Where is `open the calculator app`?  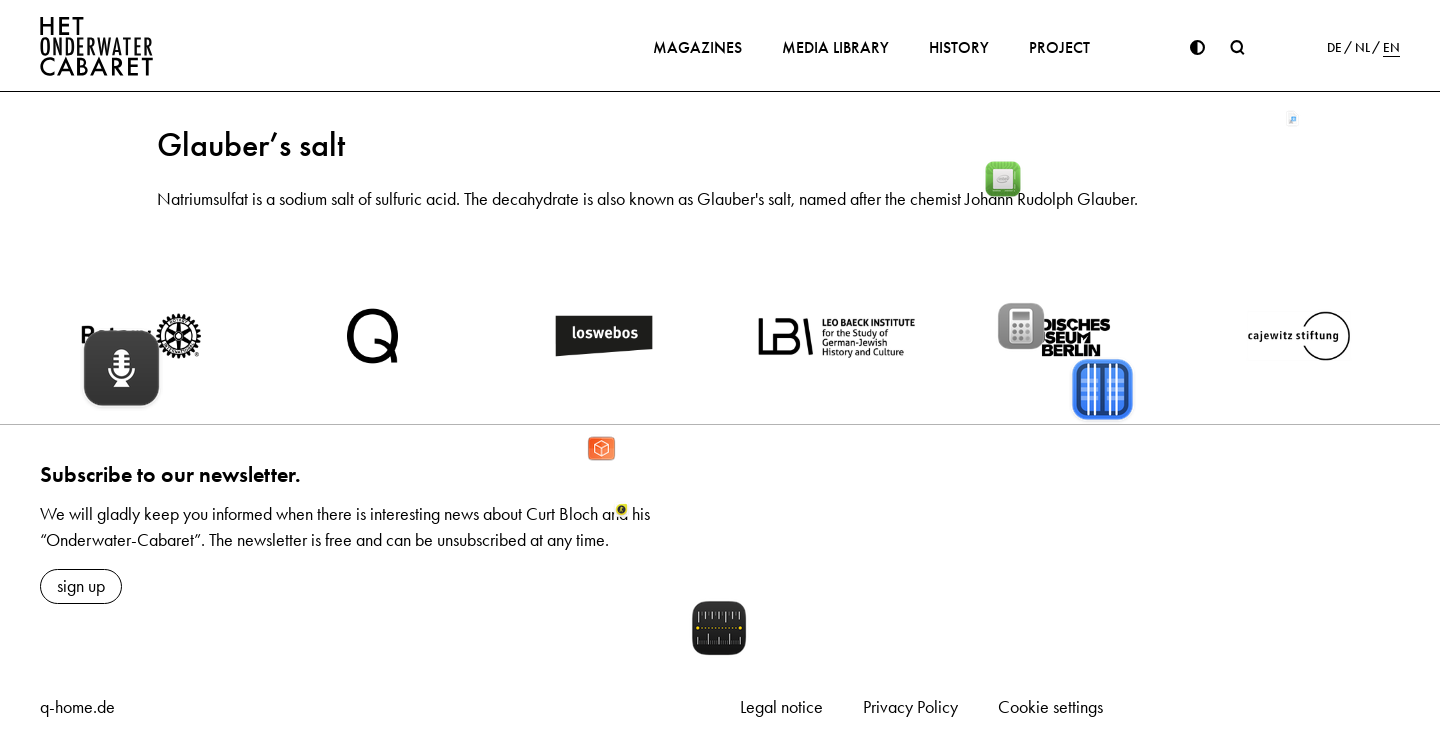 open the calculator app is located at coordinates (1021, 326).